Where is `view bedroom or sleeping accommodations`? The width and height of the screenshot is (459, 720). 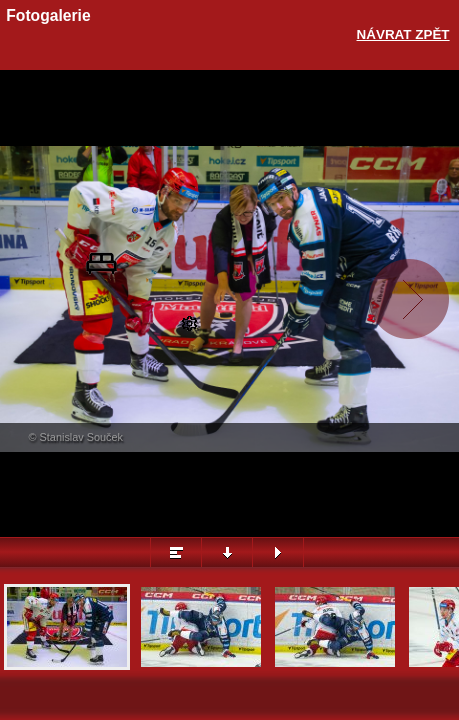
view bedroom or sleeping accommodations is located at coordinates (101, 263).